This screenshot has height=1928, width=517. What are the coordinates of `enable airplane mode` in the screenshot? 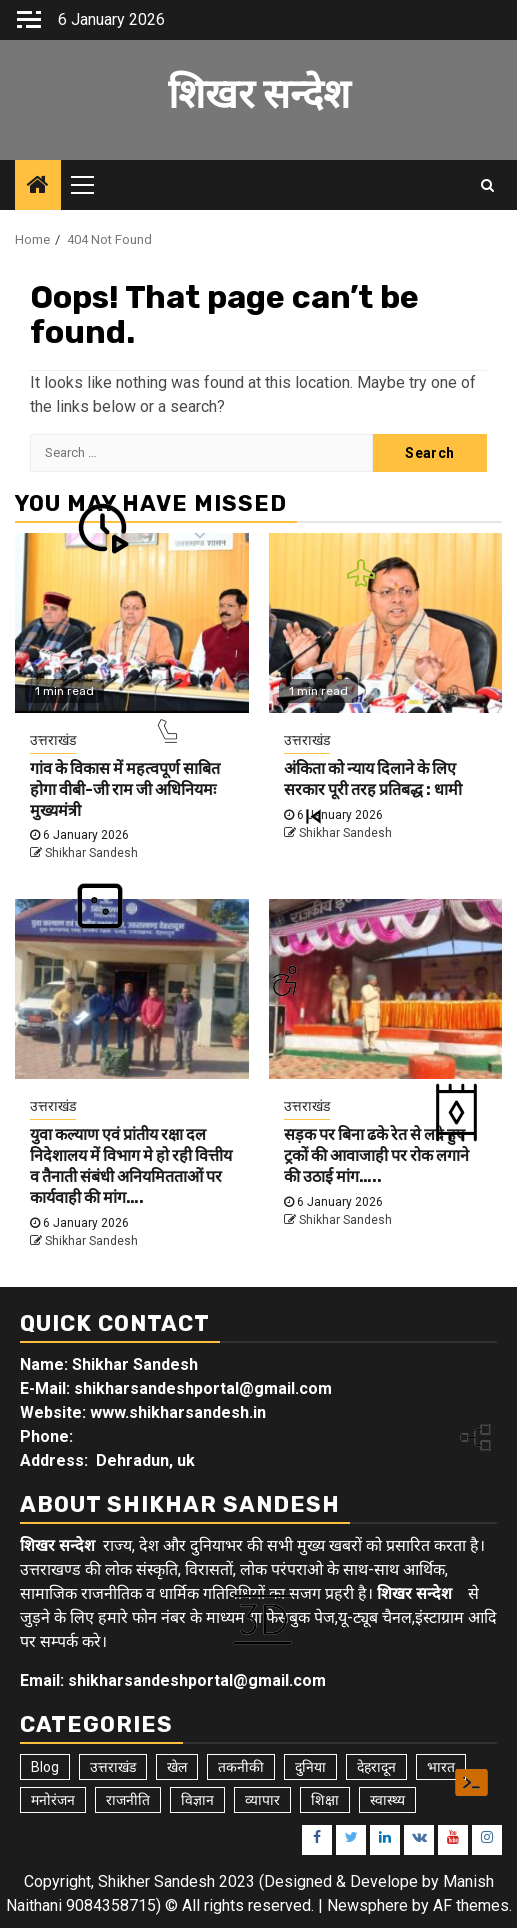 It's located at (361, 573).